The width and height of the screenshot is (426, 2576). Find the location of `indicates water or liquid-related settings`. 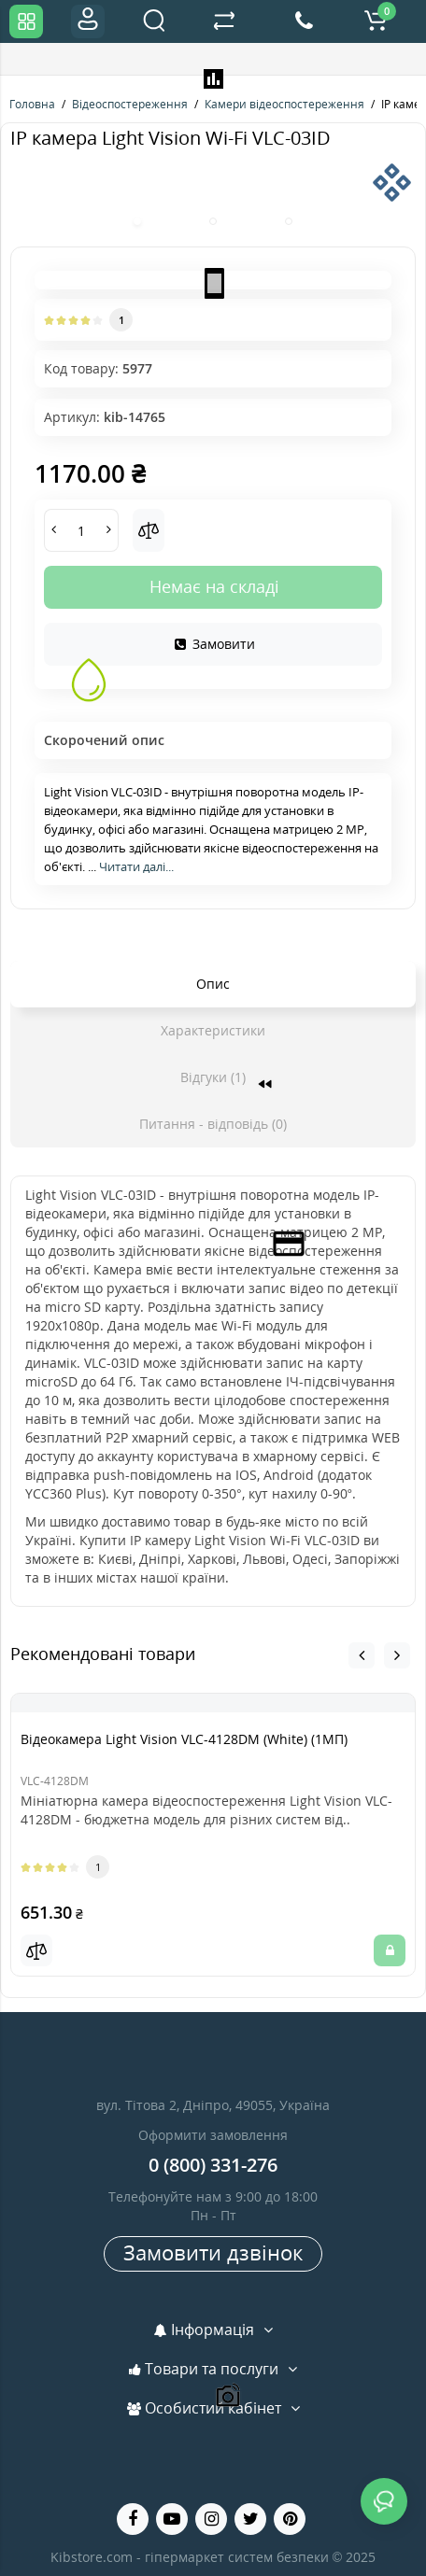

indicates water or liquid-related settings is located at coordinates (89, 682).